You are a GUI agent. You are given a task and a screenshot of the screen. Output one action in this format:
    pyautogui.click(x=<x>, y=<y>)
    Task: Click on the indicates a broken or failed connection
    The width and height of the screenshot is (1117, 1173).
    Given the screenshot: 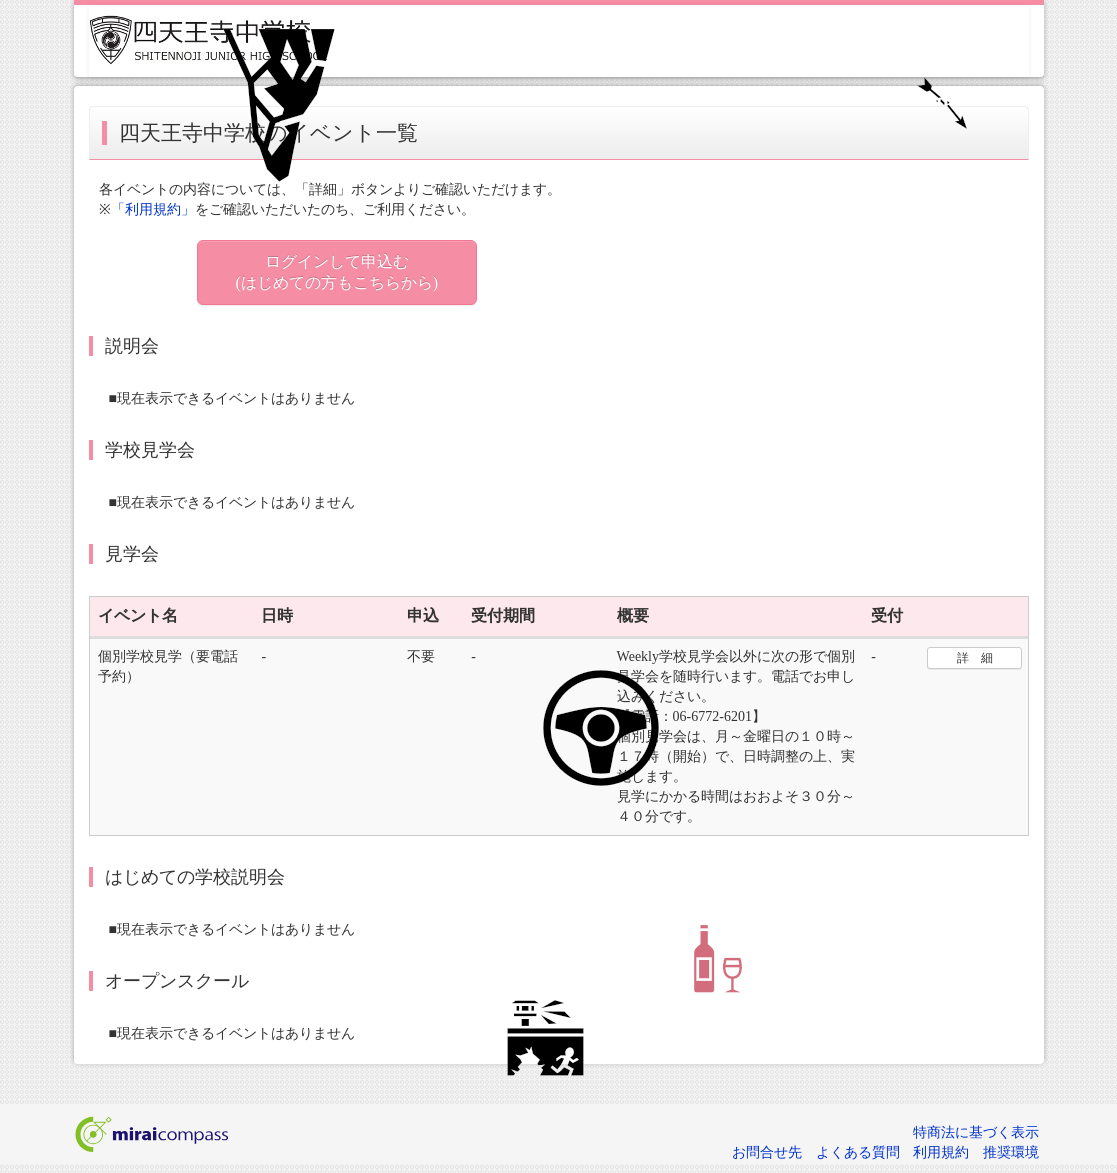 What is the action you would take?
    pyautogui.click(x=942, y=103)
    